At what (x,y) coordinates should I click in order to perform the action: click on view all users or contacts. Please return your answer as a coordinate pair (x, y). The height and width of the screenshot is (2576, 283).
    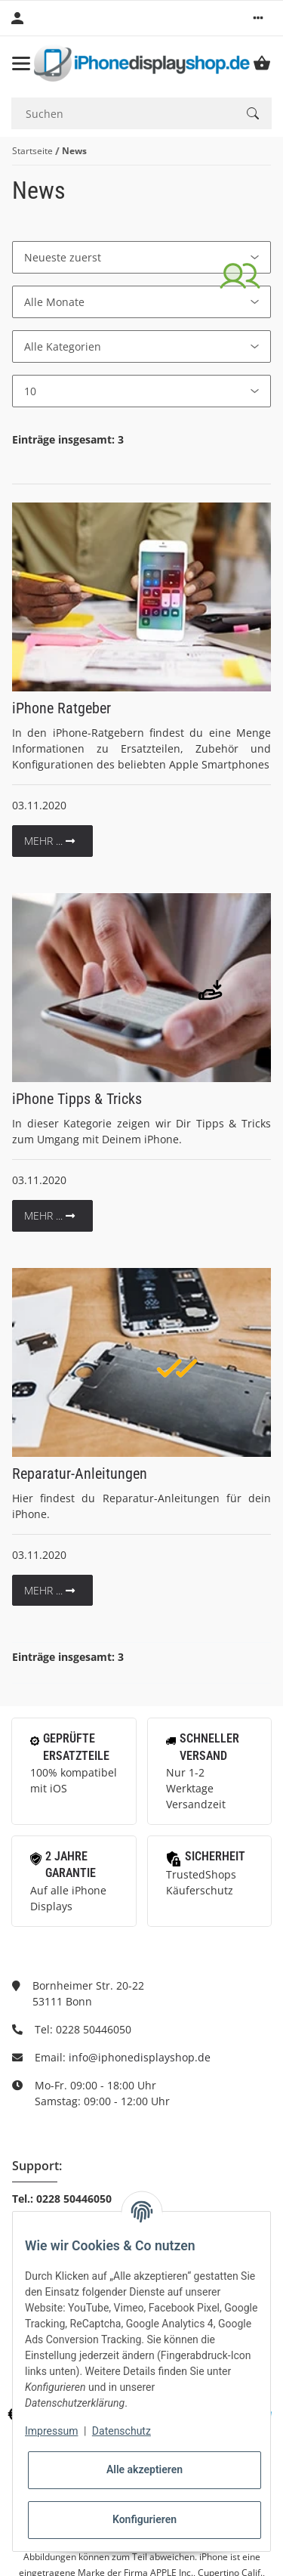
    Looking at the image, I should click on (240, 276).